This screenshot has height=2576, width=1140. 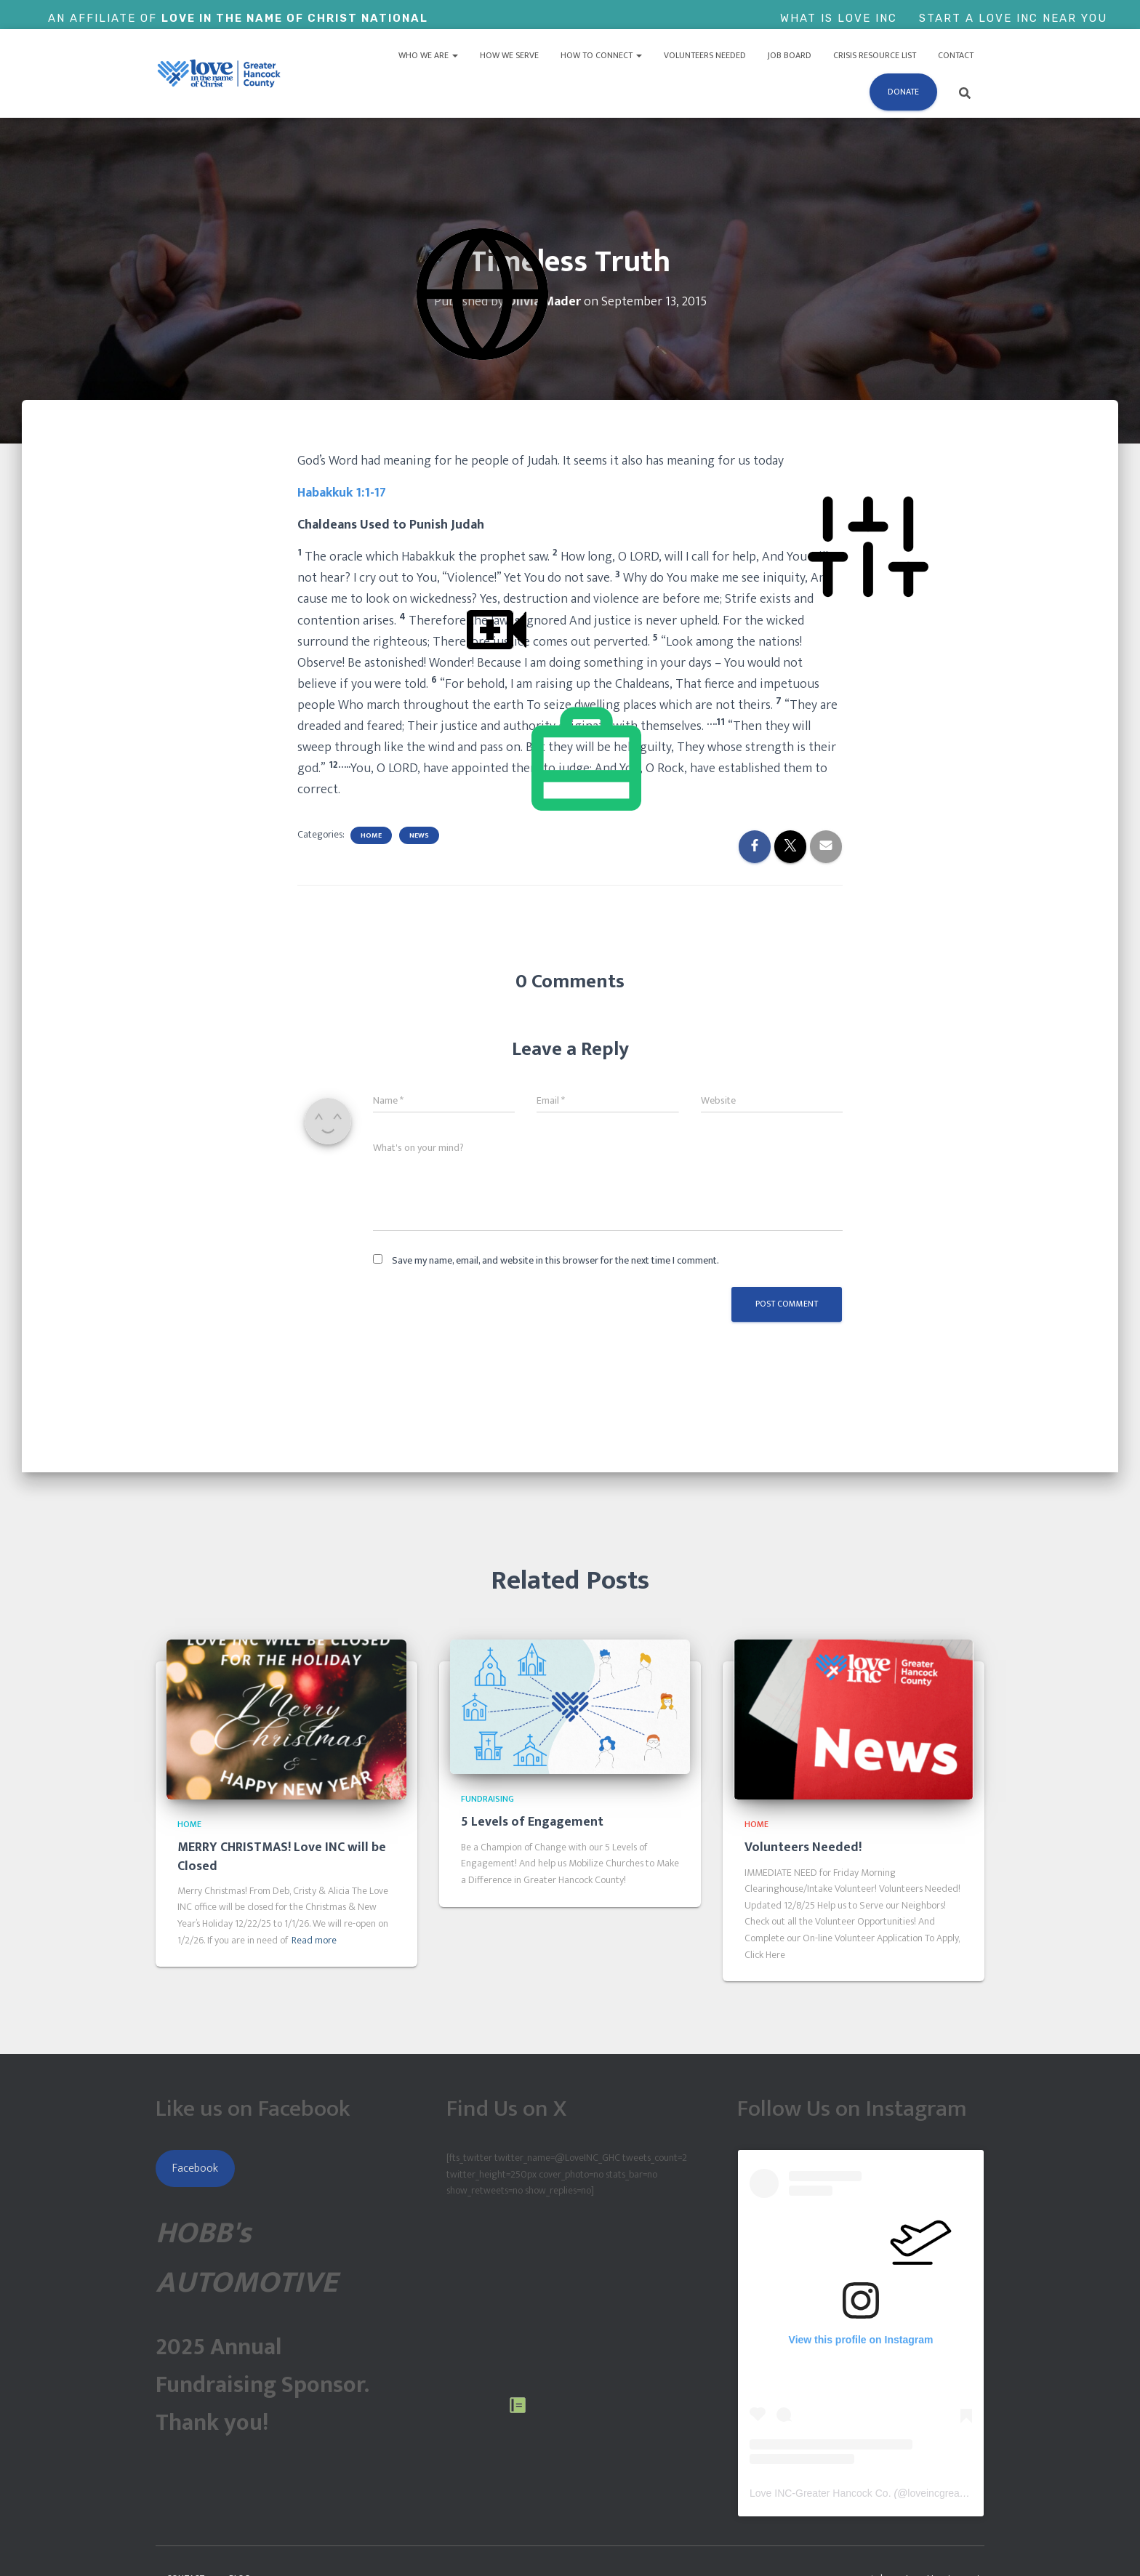 What do you see at coordinates (518, 2405) in the screenshot?
I see `open your notebook or notes` at bounding box center [518, 2405].